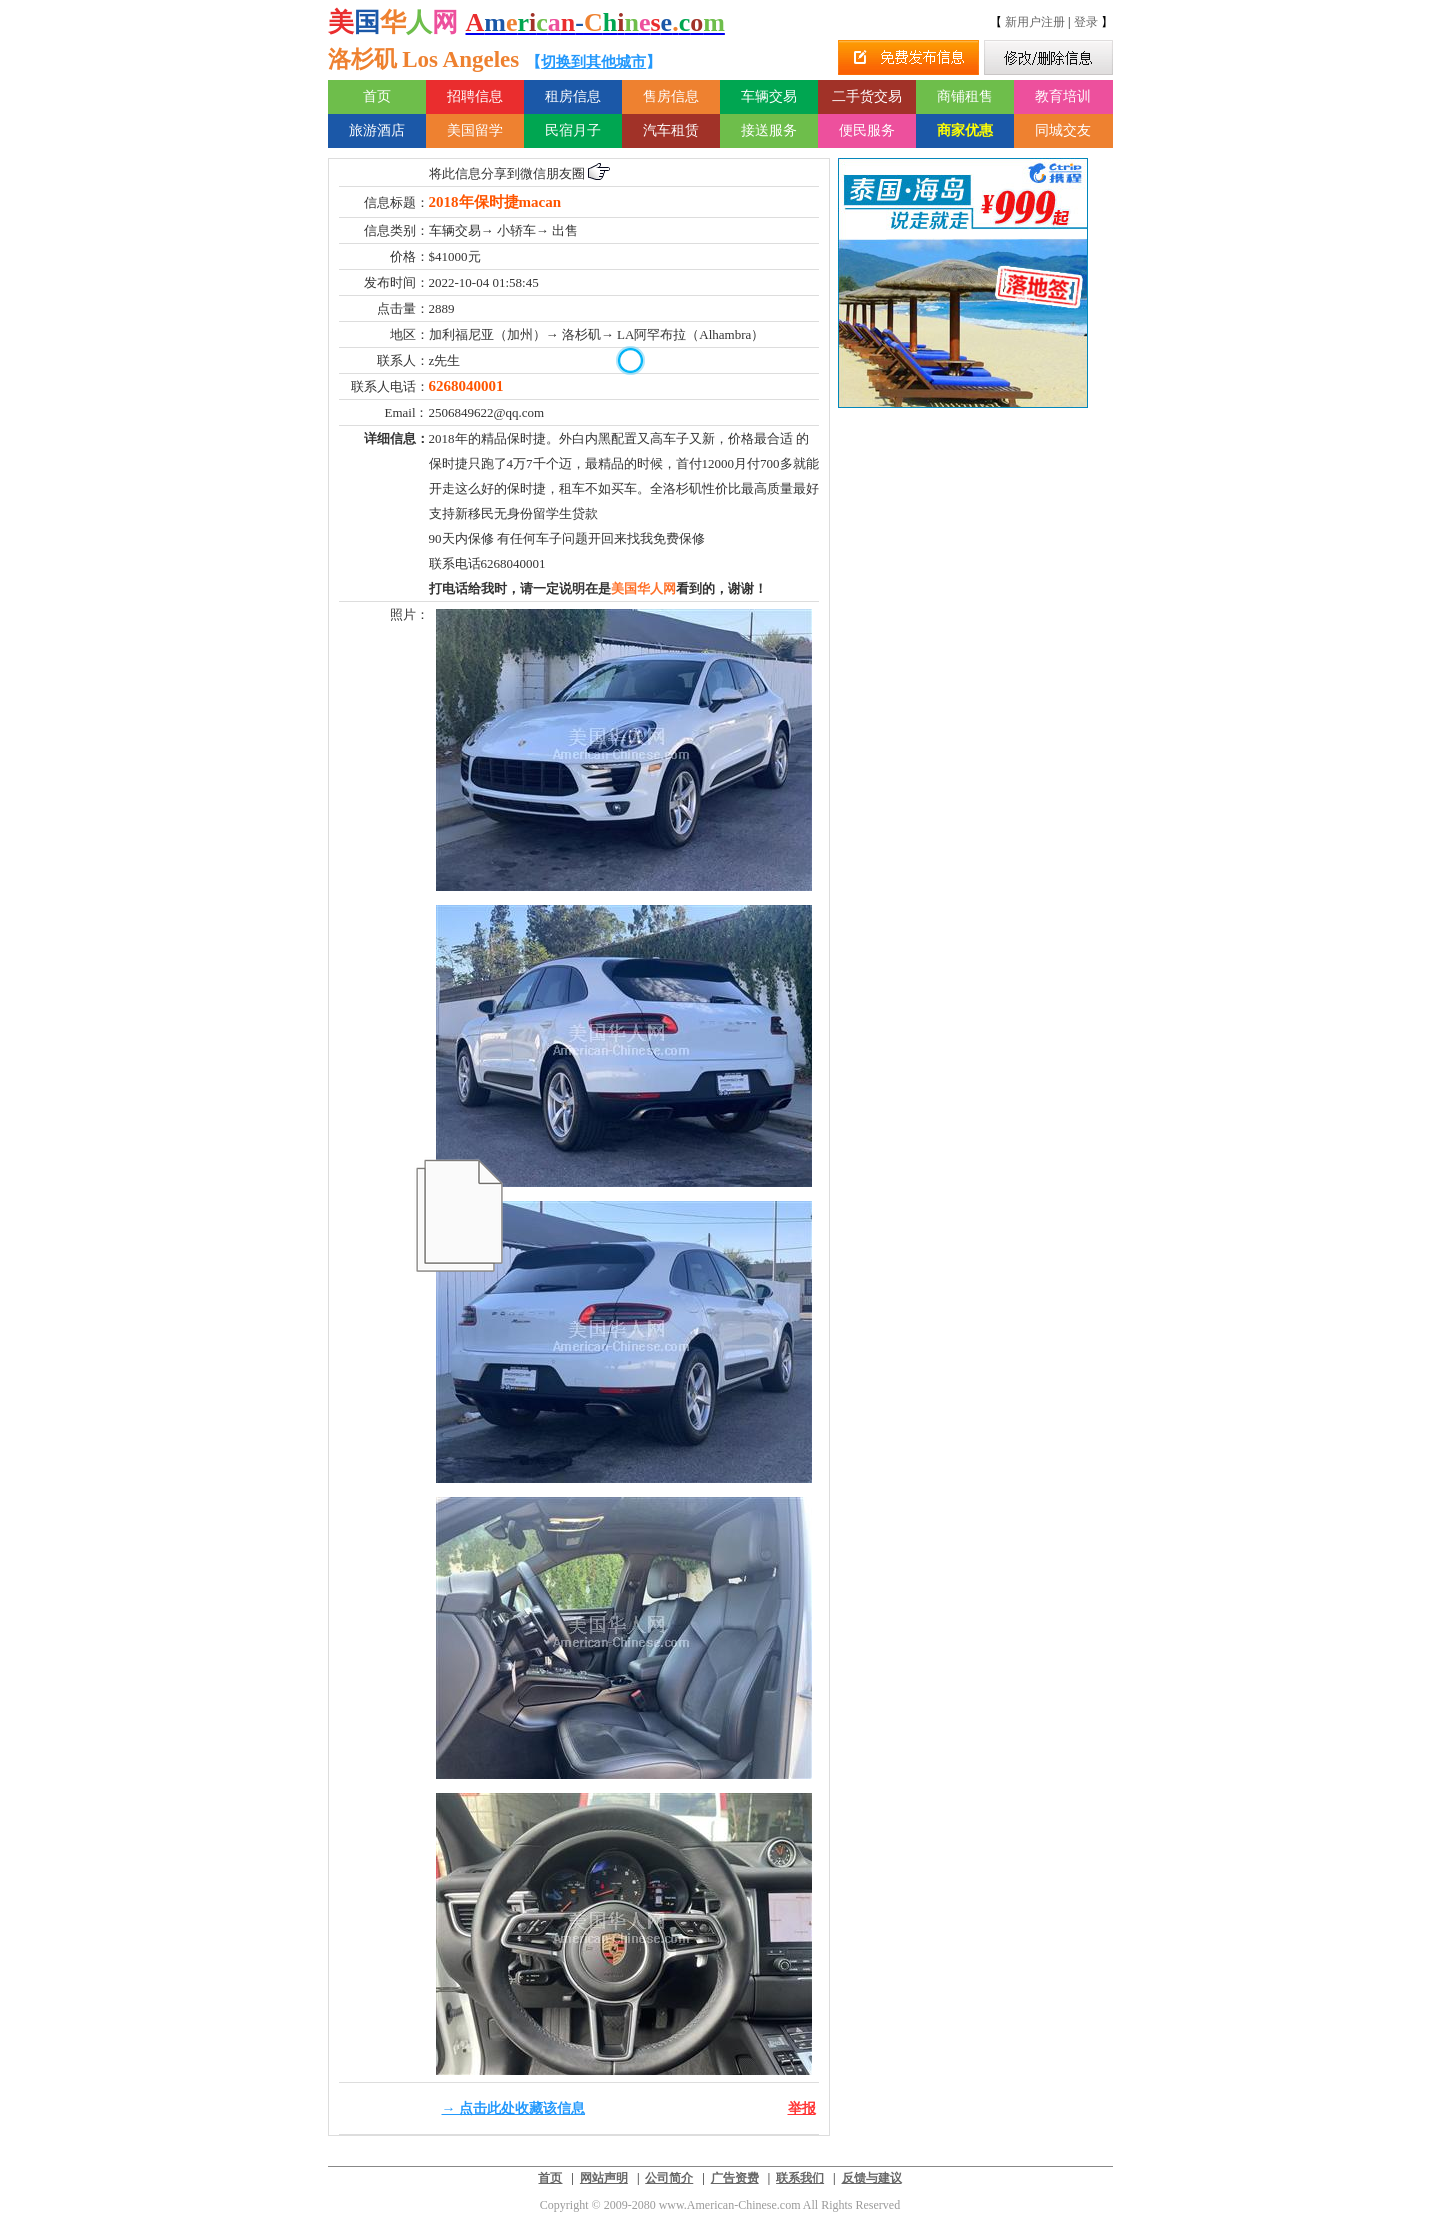 The width and height of the screenshot is (1440, 2230). I want to click on open Microsoft Cortana voice assistant, so click(630, 360).